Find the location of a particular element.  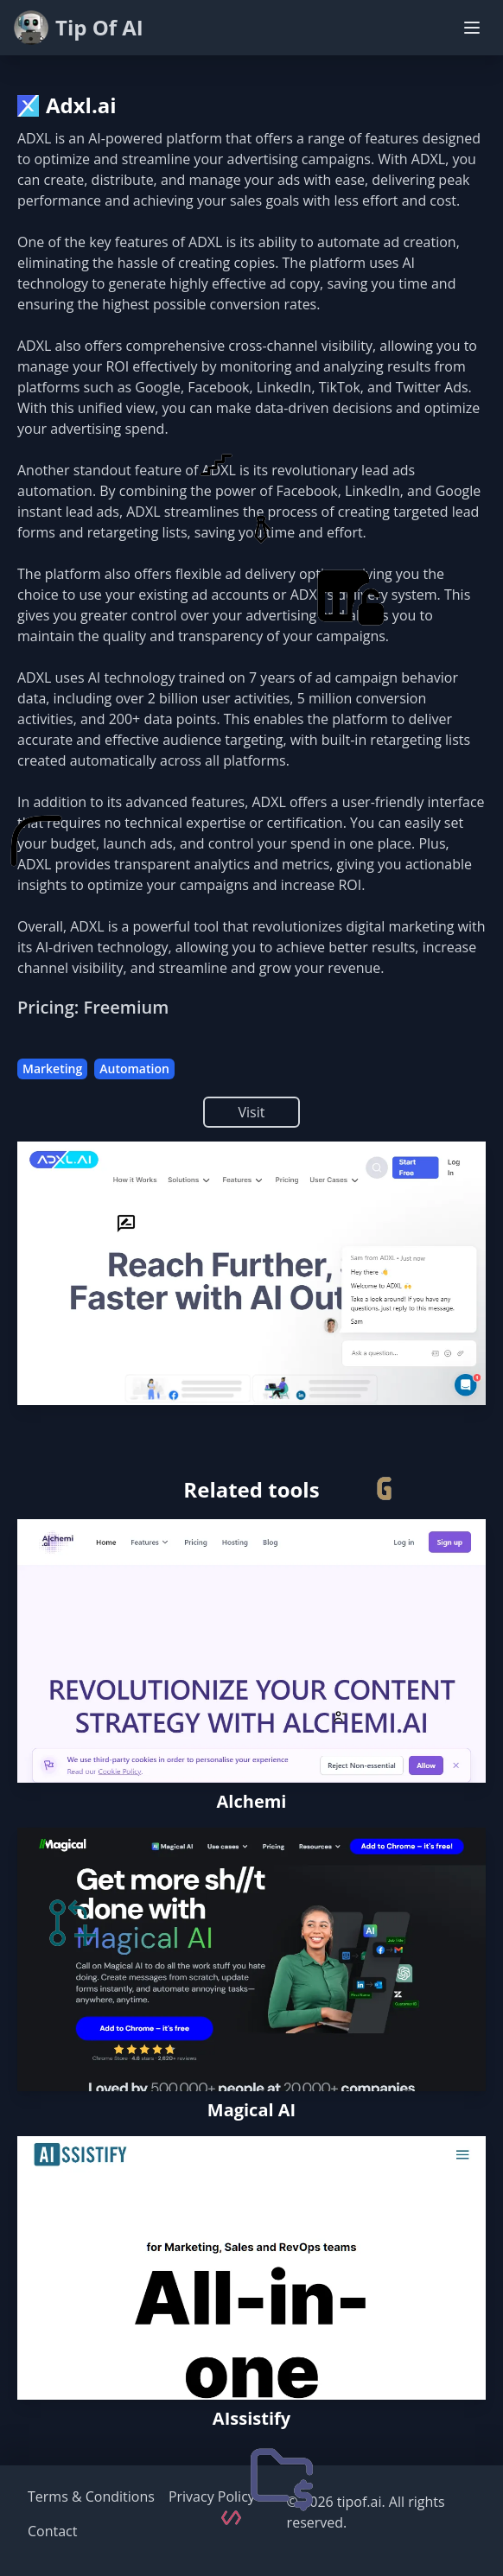

polymer project branding or logo is located at coordinates (231, 2517).